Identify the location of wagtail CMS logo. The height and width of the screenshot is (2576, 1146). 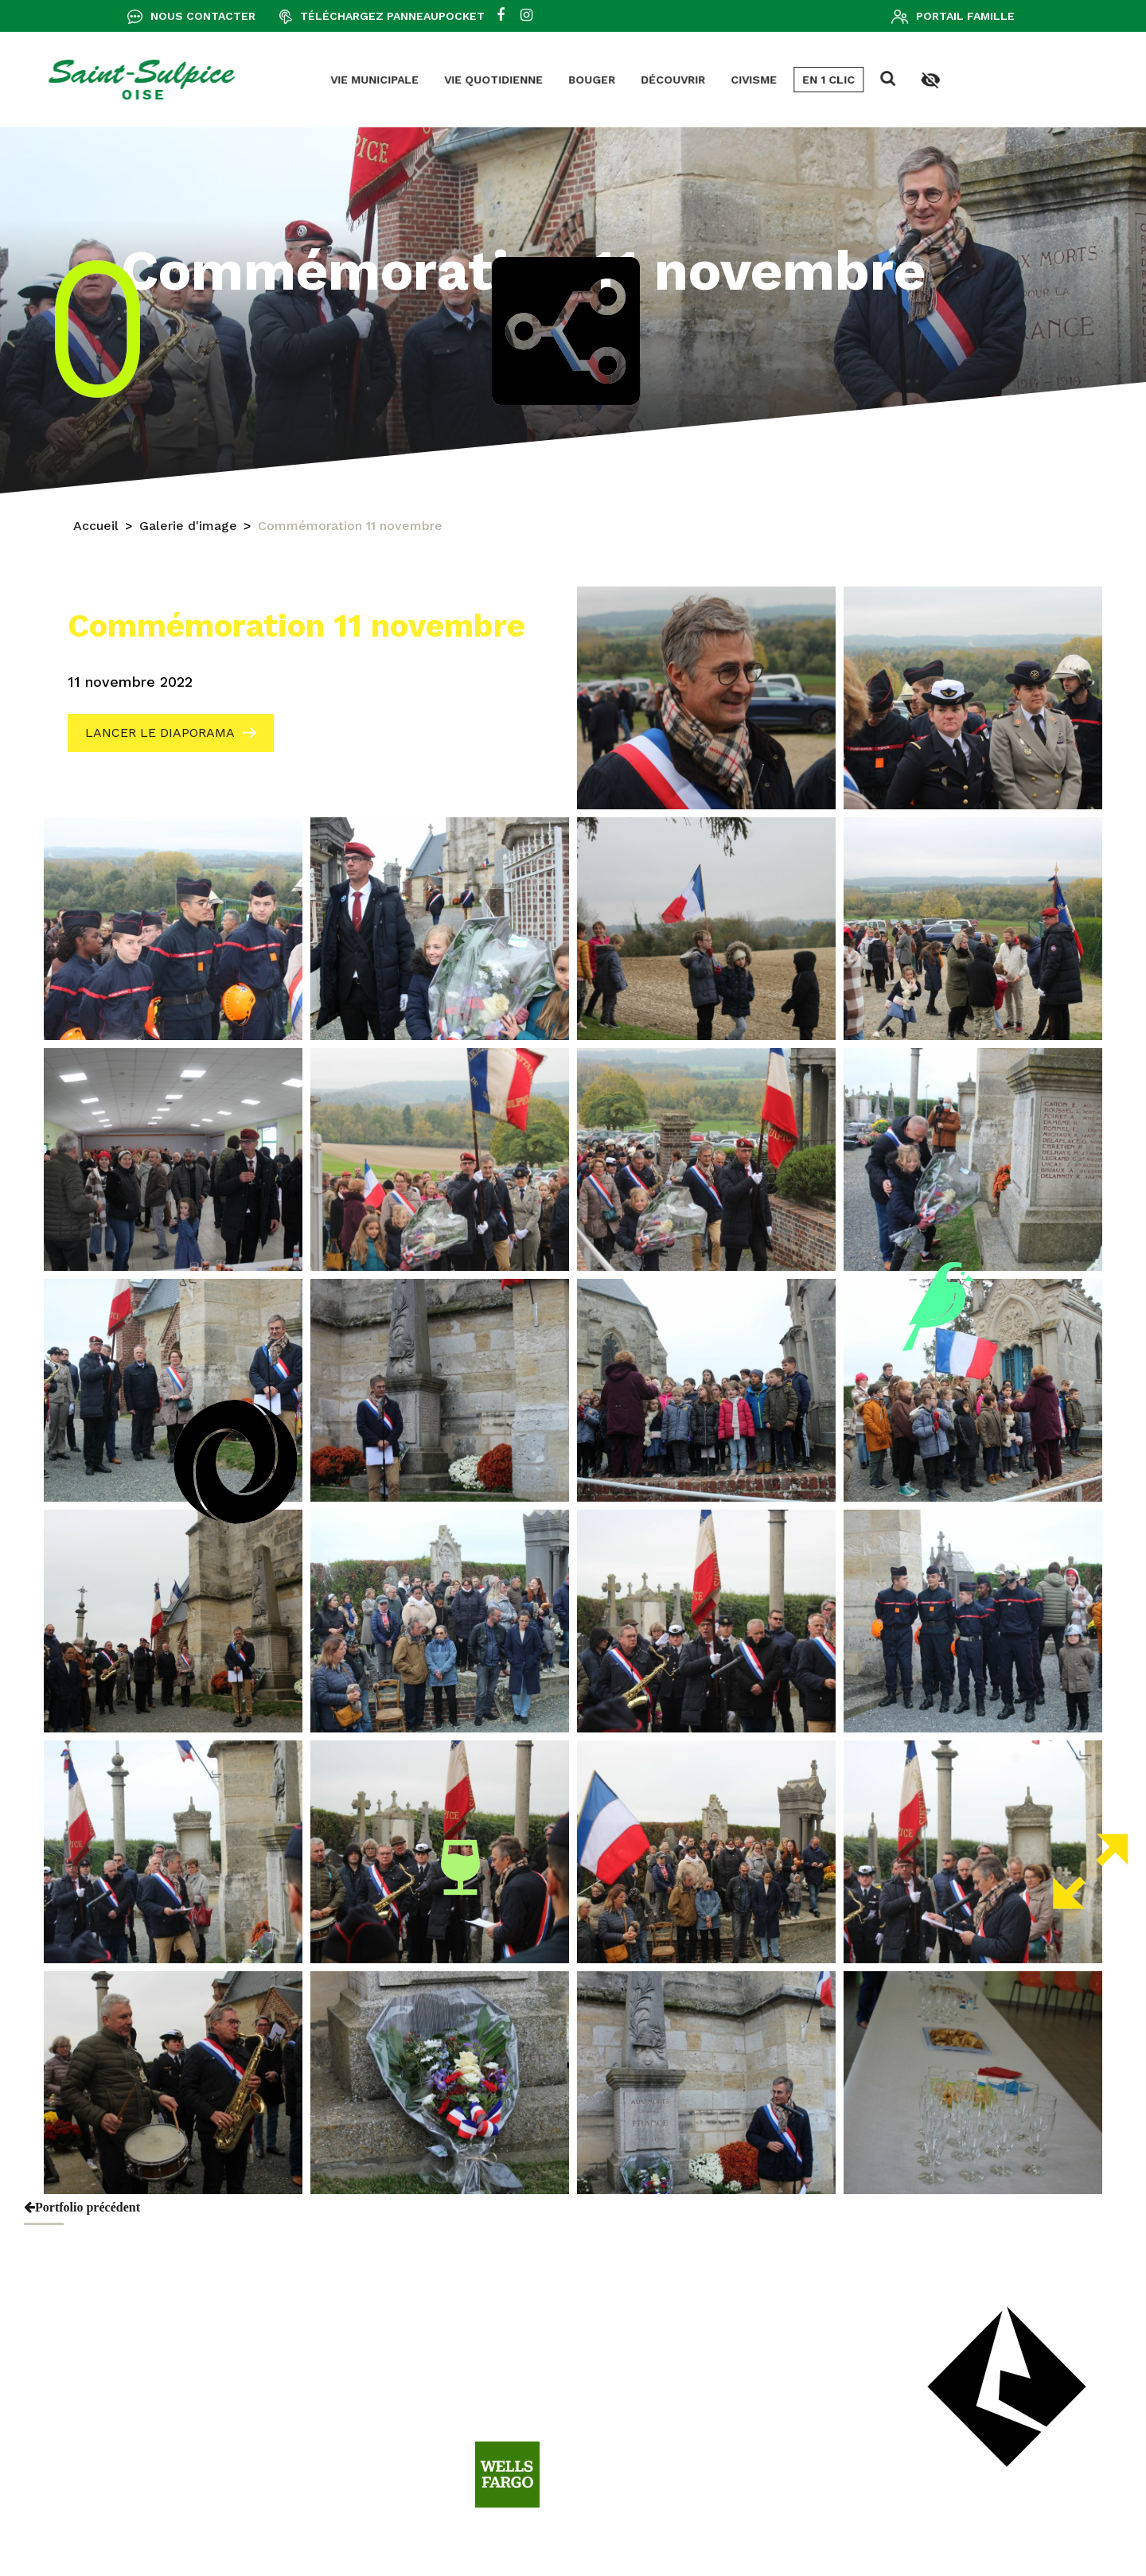
(938, 1307).